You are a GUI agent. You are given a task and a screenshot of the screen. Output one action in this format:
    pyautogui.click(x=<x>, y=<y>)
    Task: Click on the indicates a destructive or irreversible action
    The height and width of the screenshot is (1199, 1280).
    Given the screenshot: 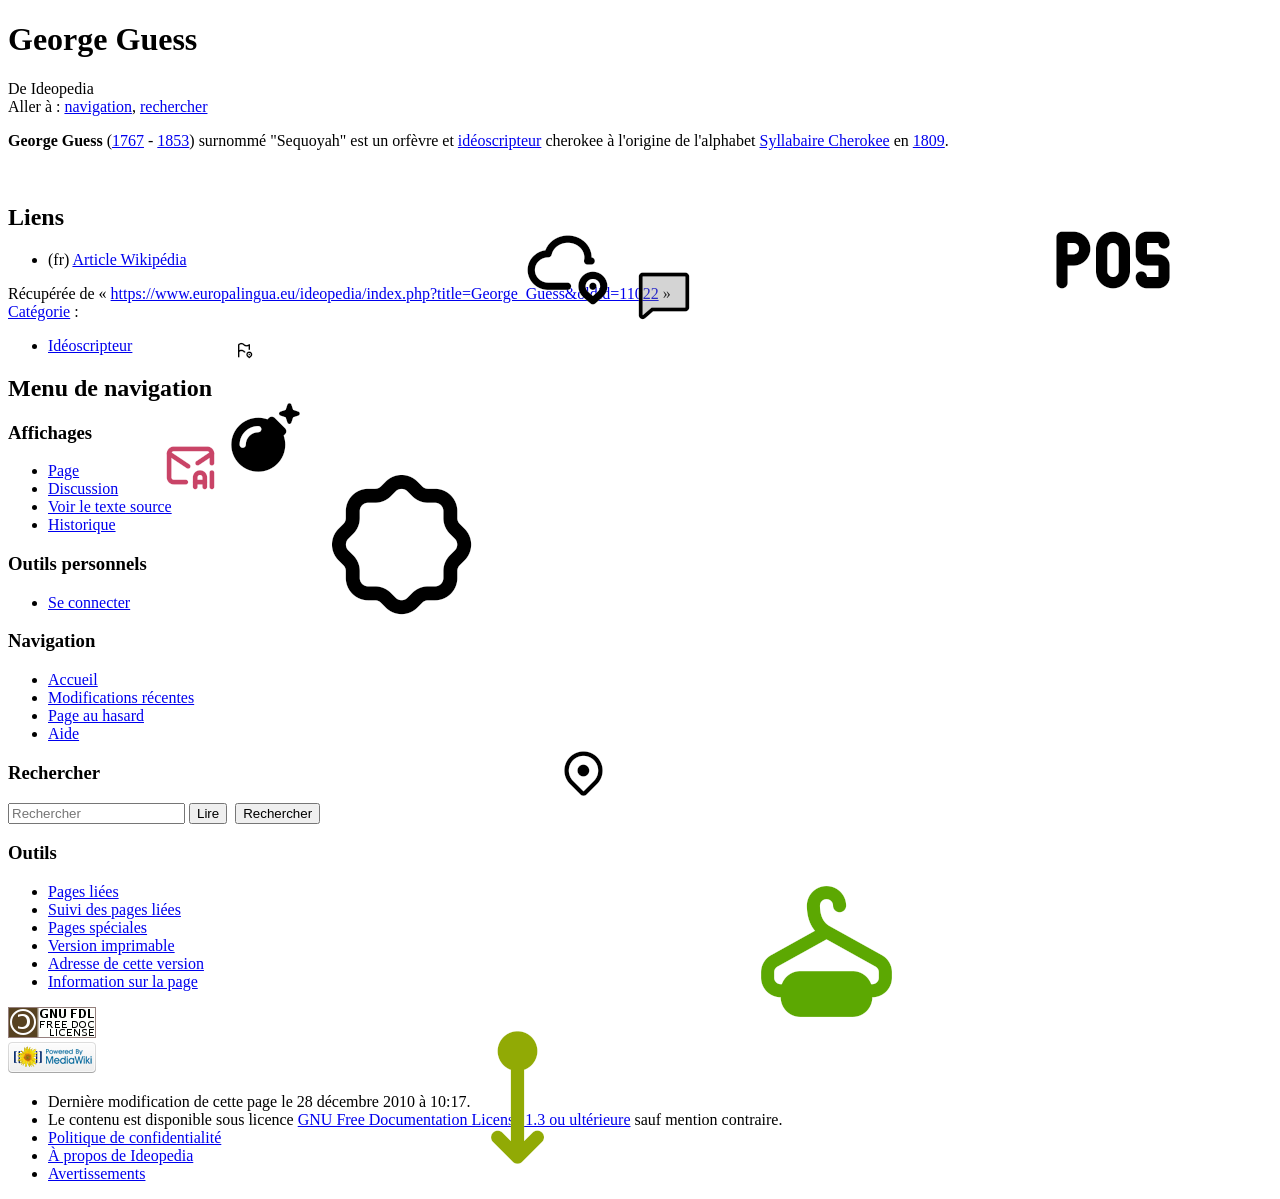 What is the action you would take?
    pyautogui.click(x=264, y=438)
    